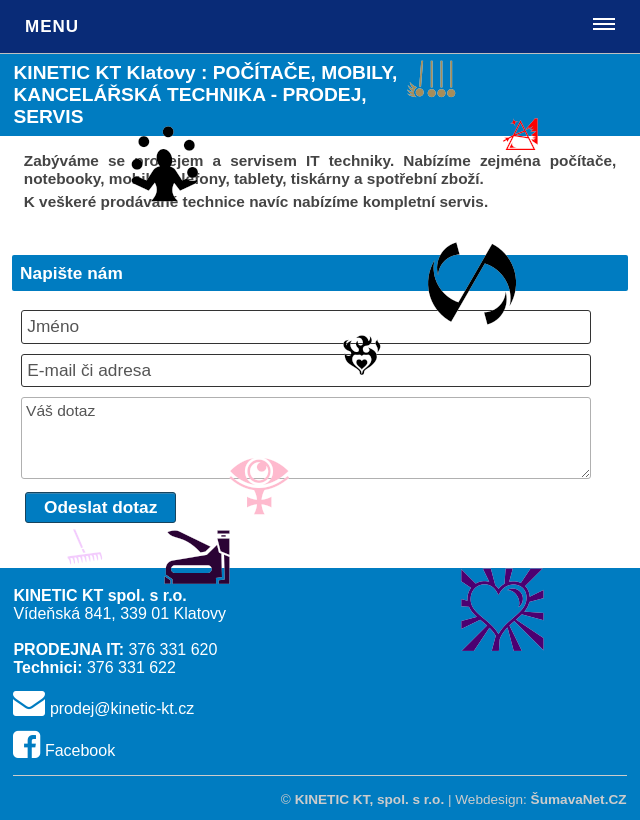  I want to click on indicates a favorite or loved item, so click(502, 609).